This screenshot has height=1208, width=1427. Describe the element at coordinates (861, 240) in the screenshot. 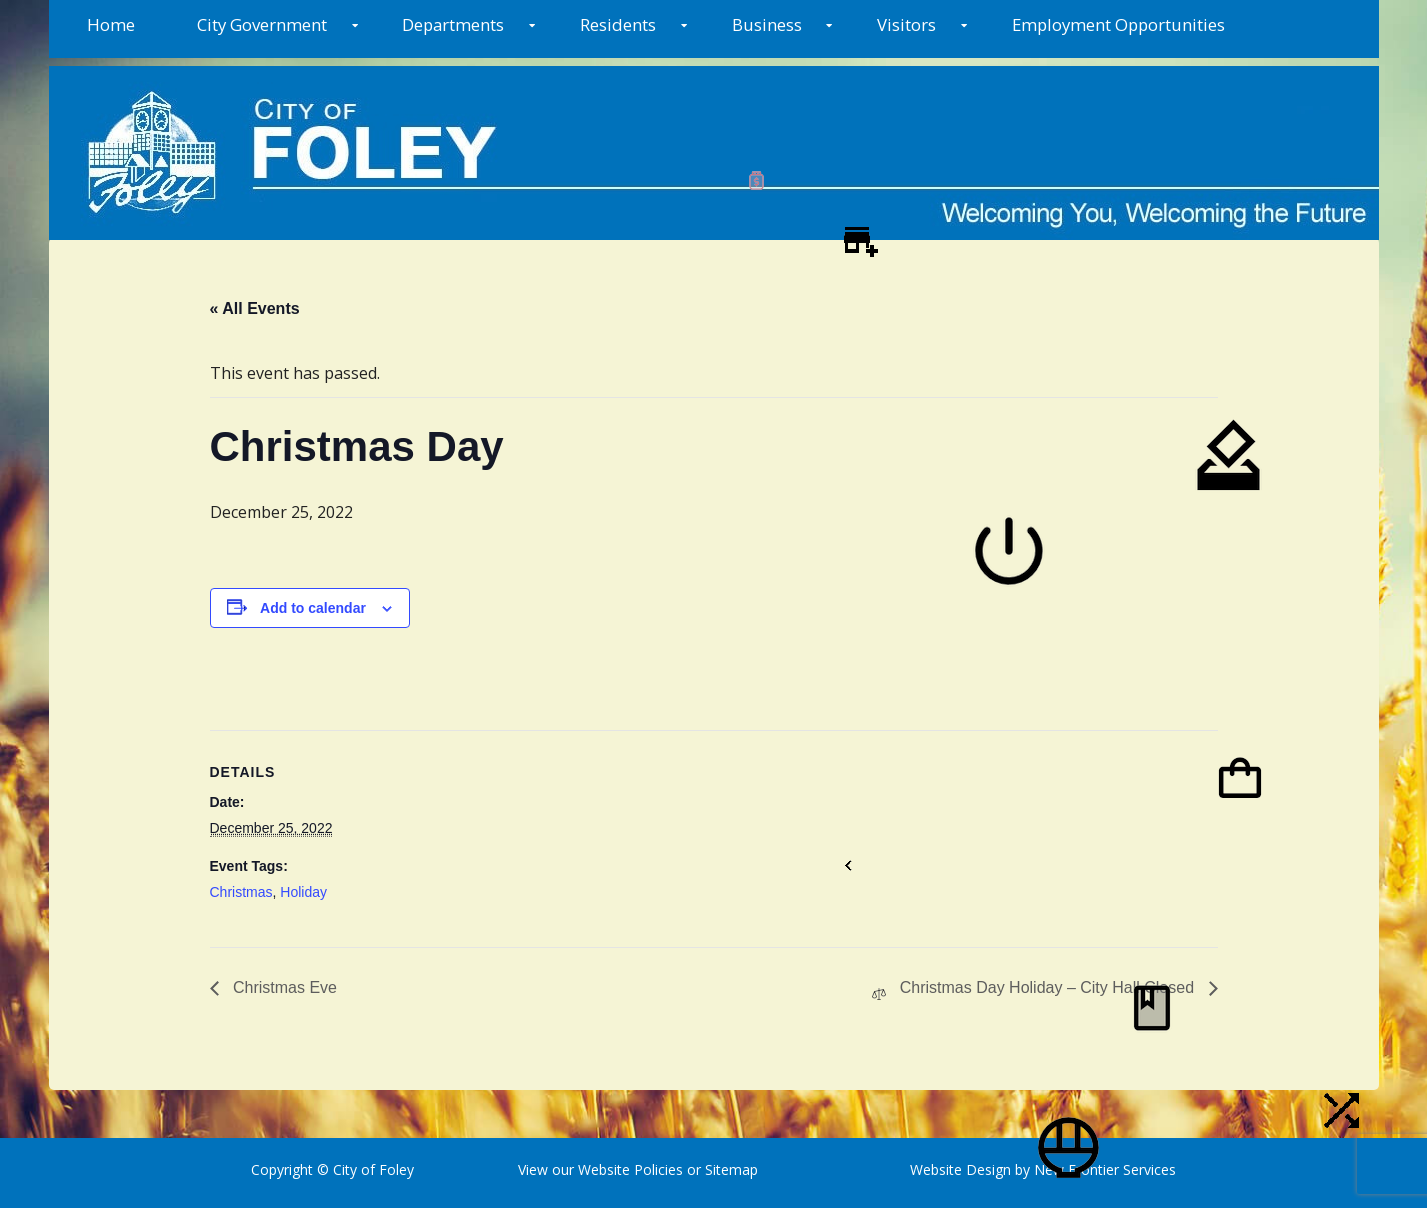

I see `add a new business location` at that location.